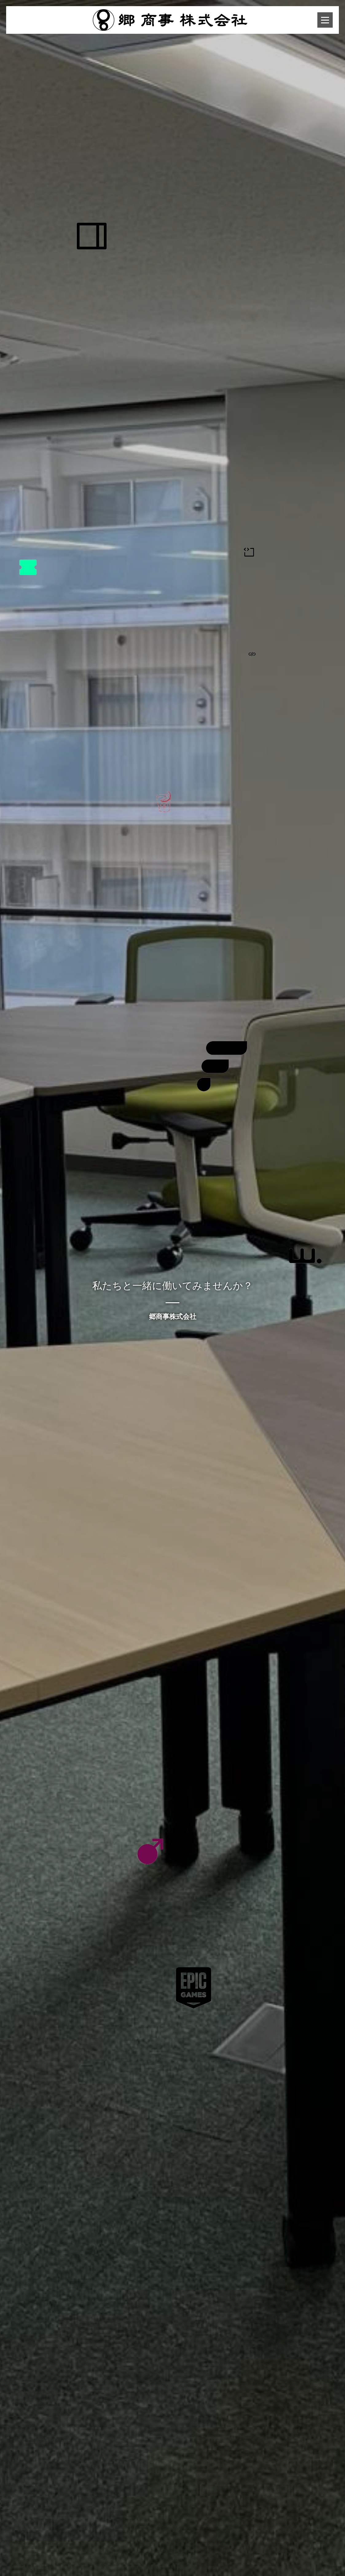  Describe the element at coordinates (194, 1988) in the screenshot. I see `open the Epic Games launcher` at that location.